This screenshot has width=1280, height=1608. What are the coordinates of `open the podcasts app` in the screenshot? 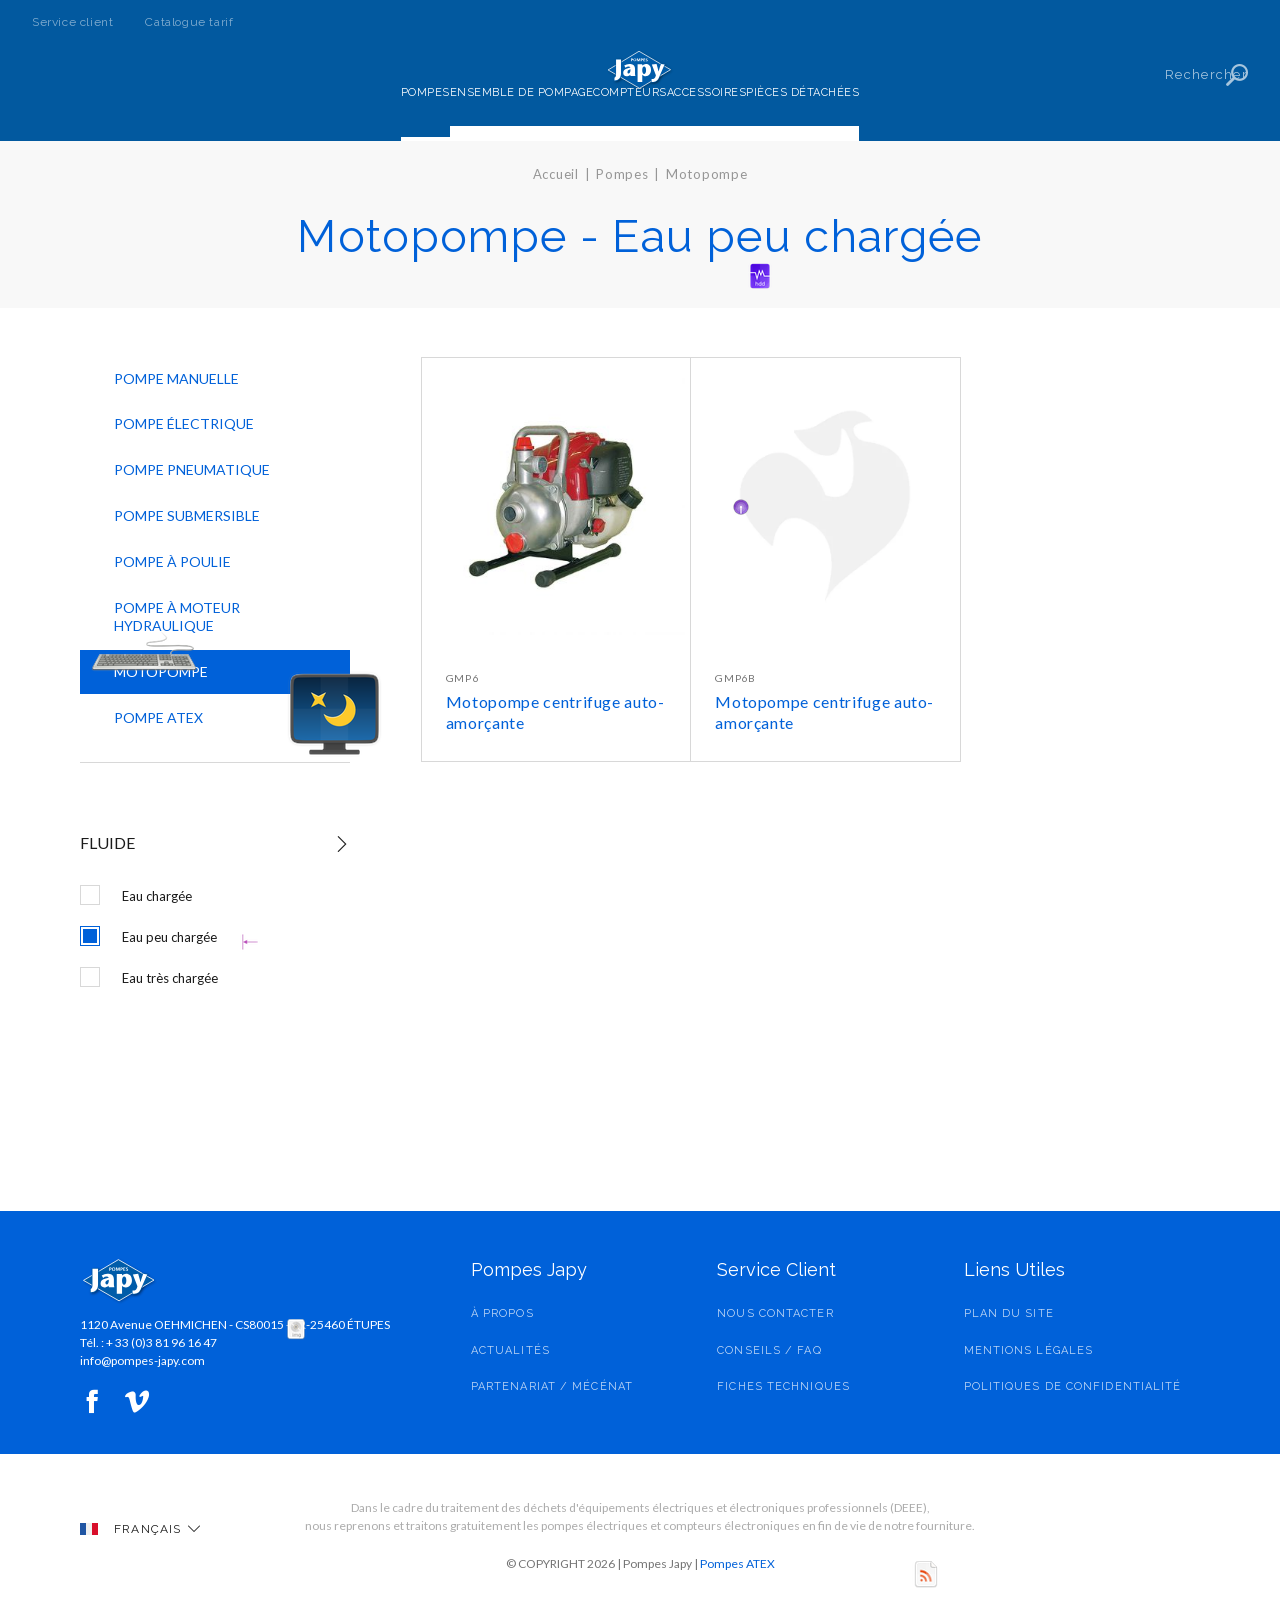 It's located at (741, 507).